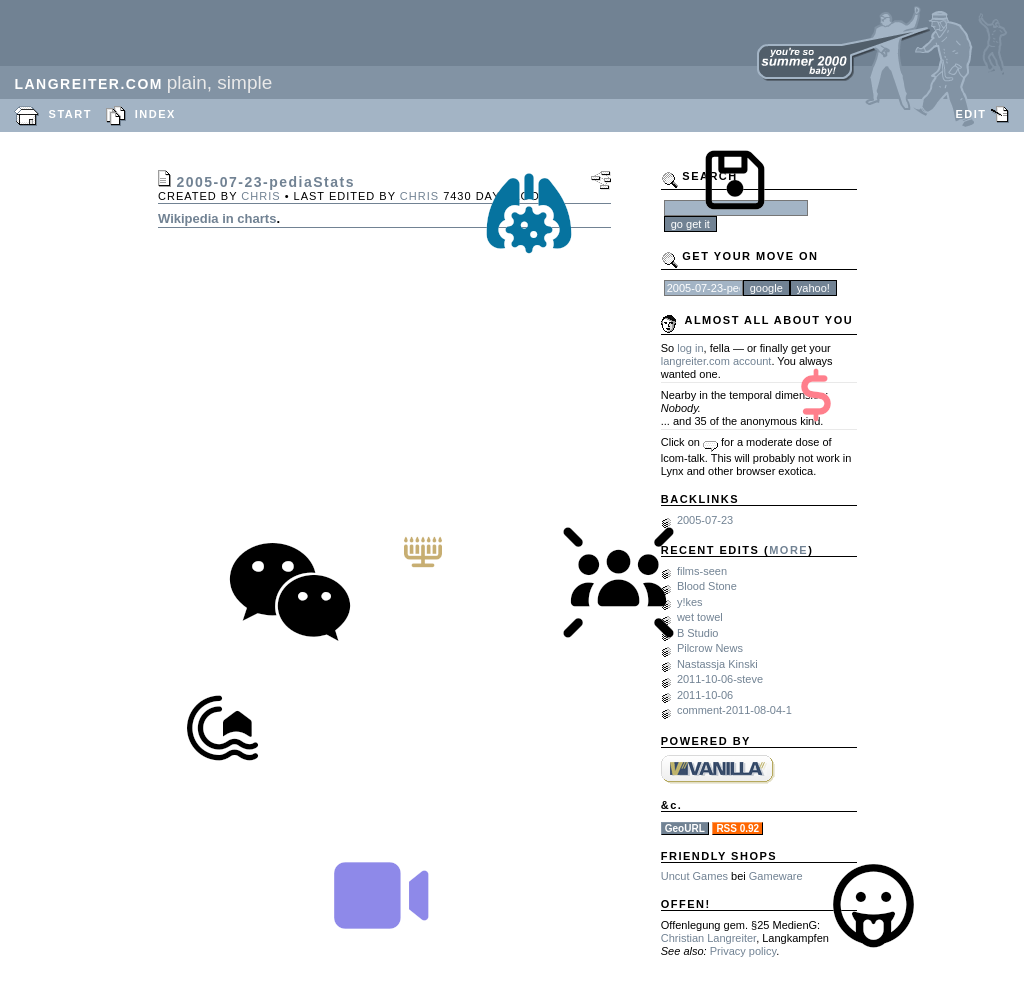  What do you see at coordinates (290, 592) in the screenshot?
I see `open WeChat messaging app` at bounding box center [290, 592].